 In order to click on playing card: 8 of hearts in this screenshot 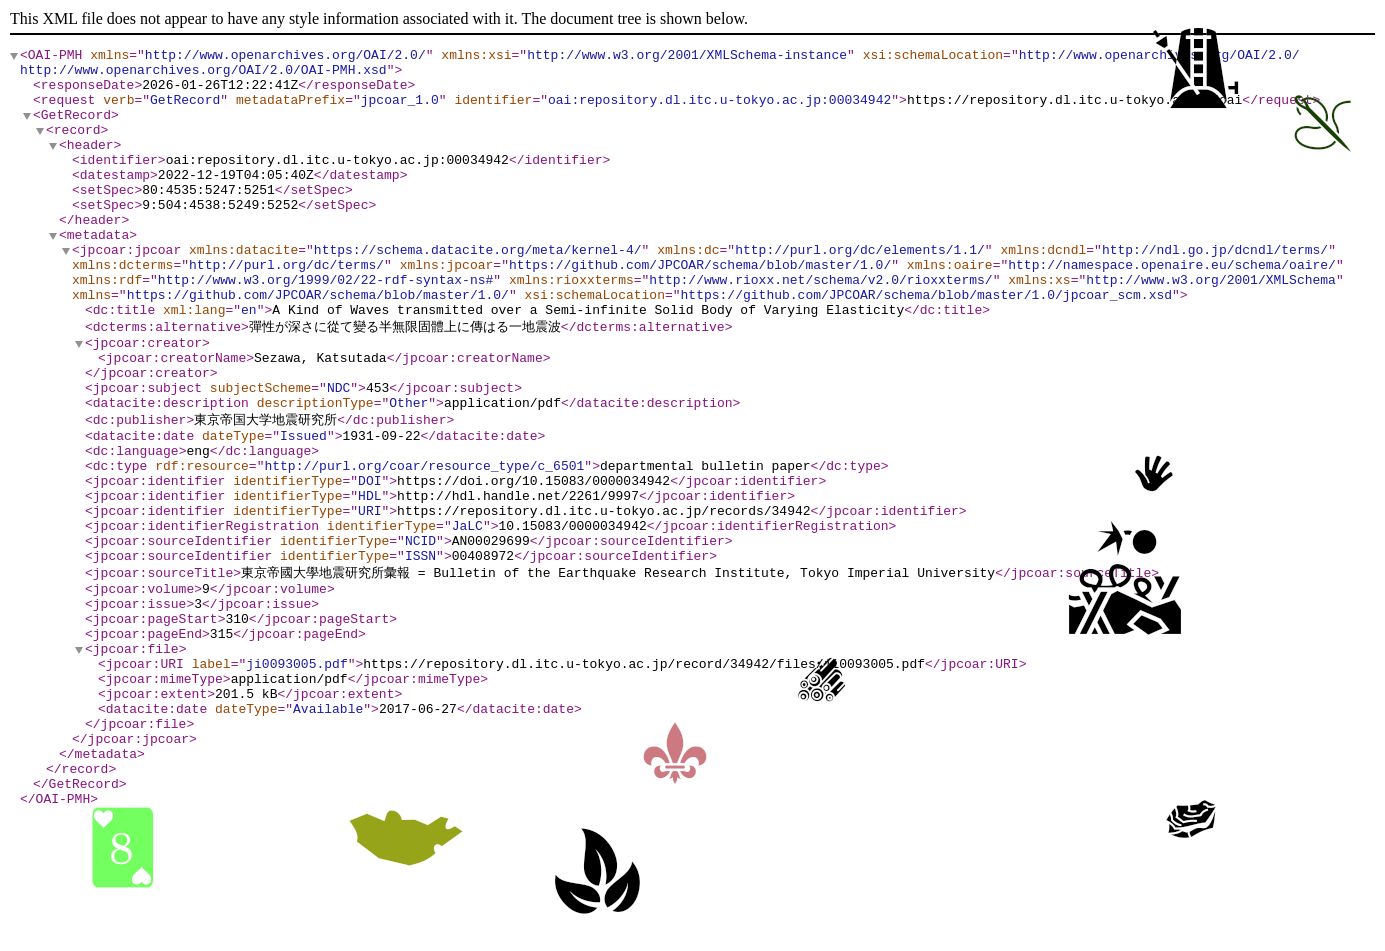, I will do `click(122, 847)`.